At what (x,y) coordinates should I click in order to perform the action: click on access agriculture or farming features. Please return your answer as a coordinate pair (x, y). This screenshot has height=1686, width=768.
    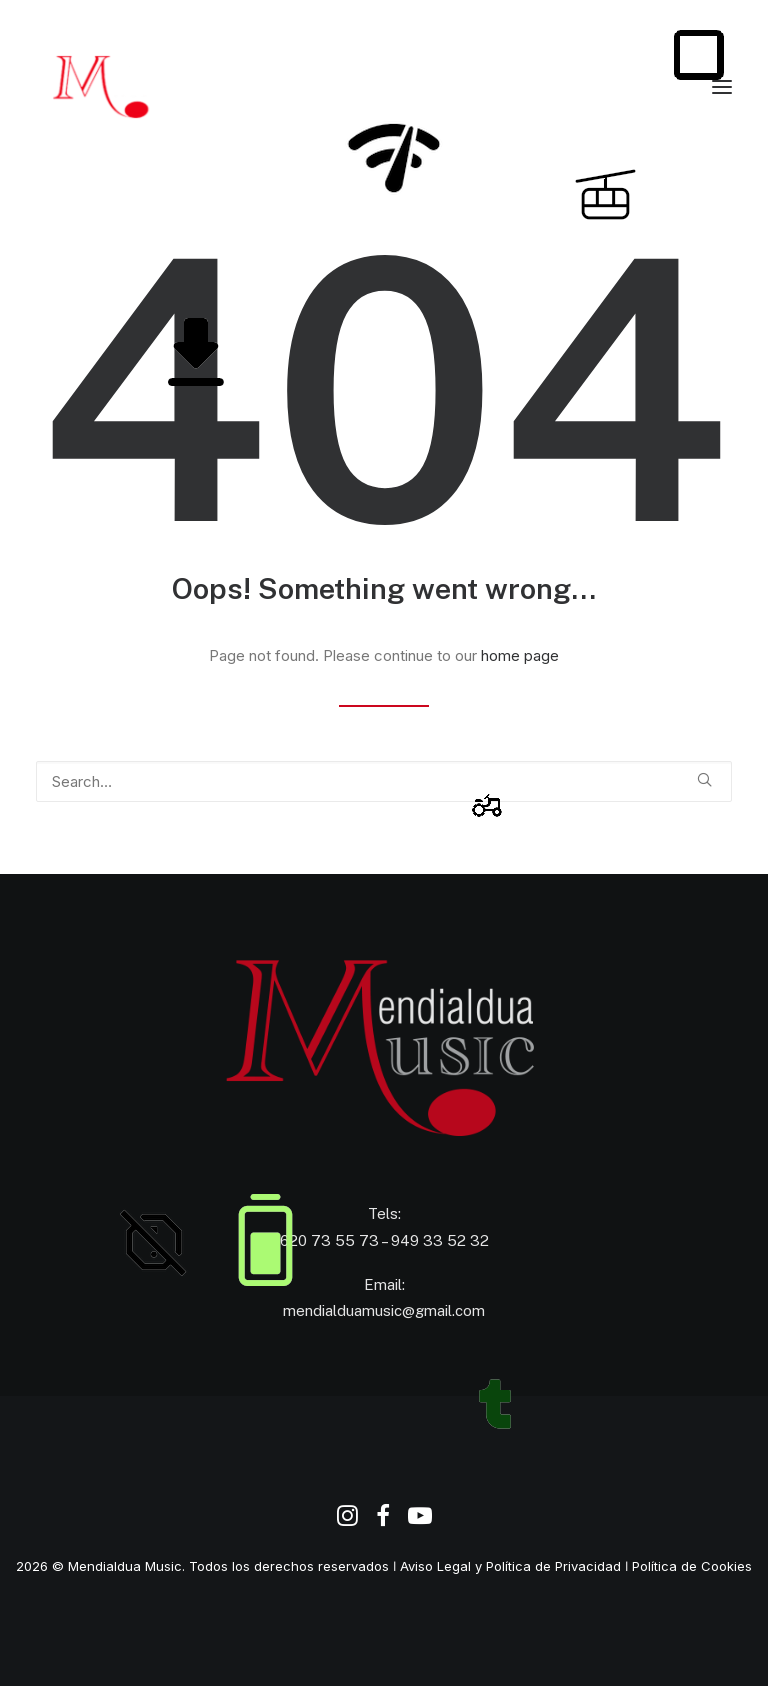
    Looking at the image, I should click on (487, 806).